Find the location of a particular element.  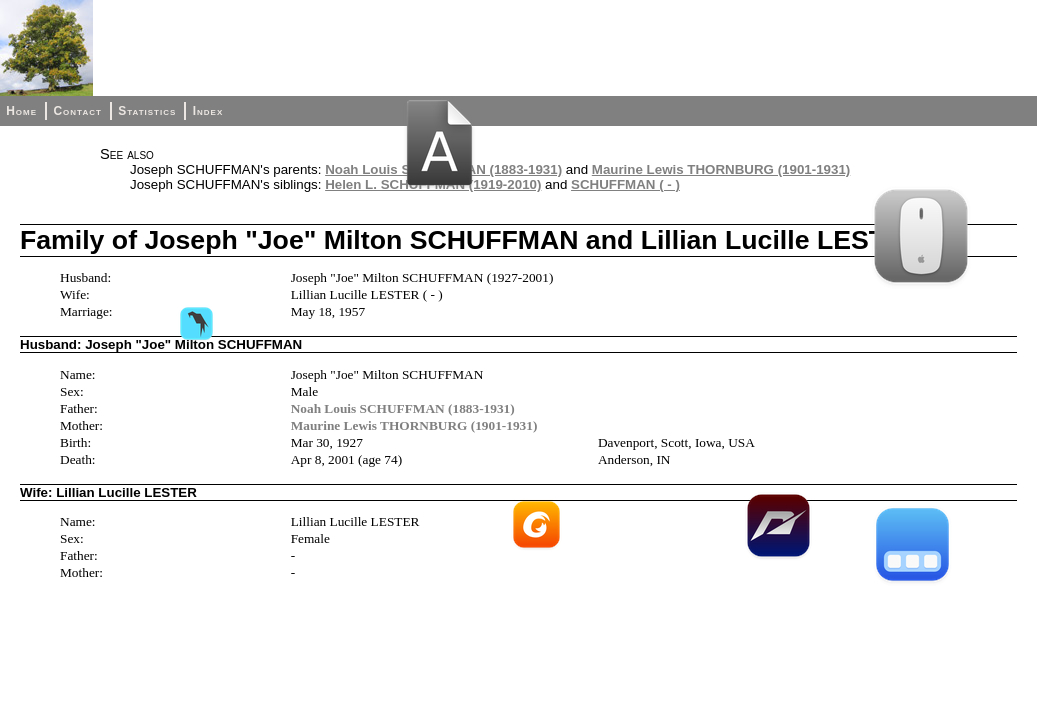

open the dock application is located at coordinates (912, 544).